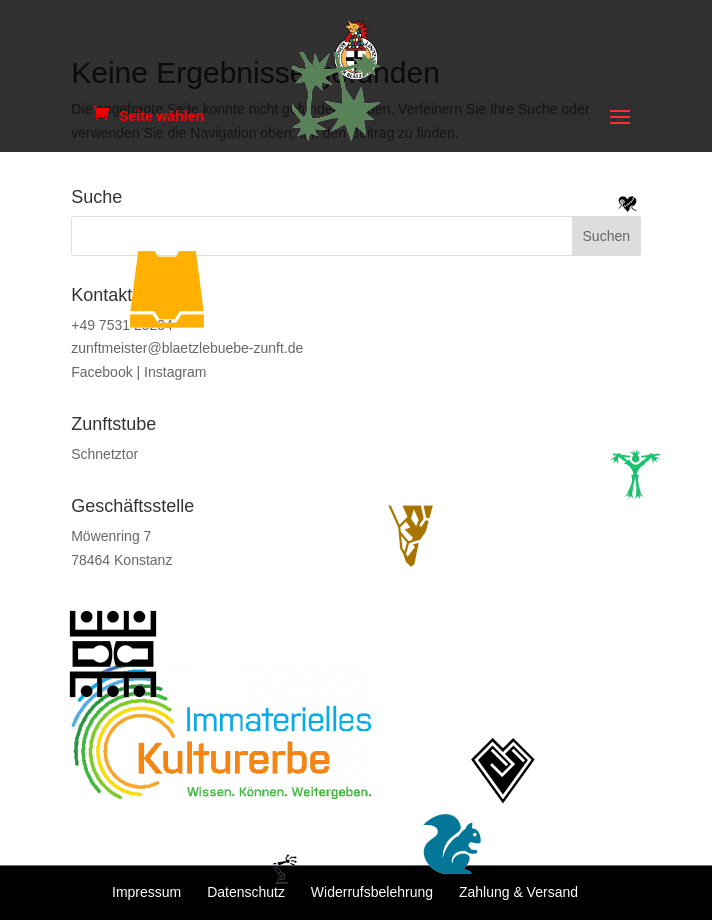 The width and height of the screenshot is (712, 920). What do you see at coordinates (113, 654) in the screenshot?
I see `access game inventory or storage grid` at bounding box center [113, 654].